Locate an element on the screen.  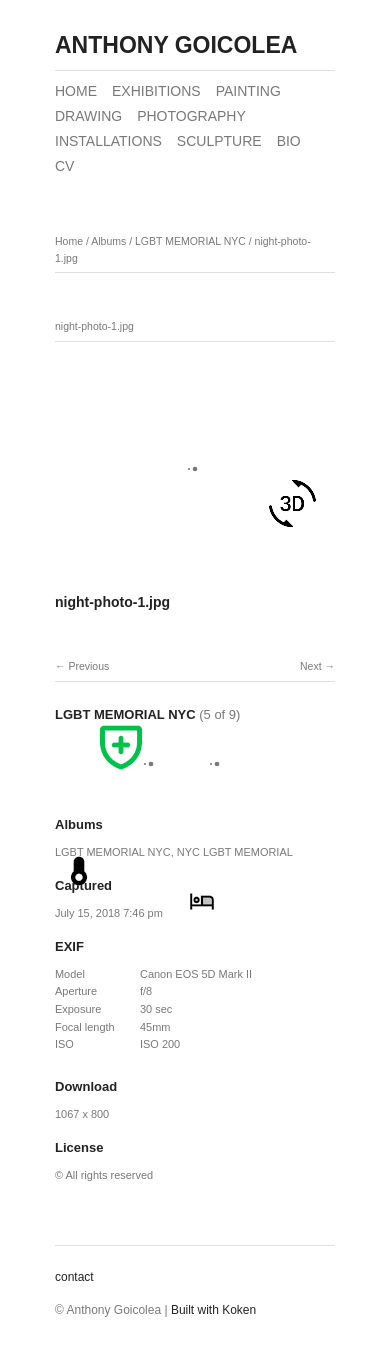
find nearby hotels or accommodations is located at coordinates (202, 901).